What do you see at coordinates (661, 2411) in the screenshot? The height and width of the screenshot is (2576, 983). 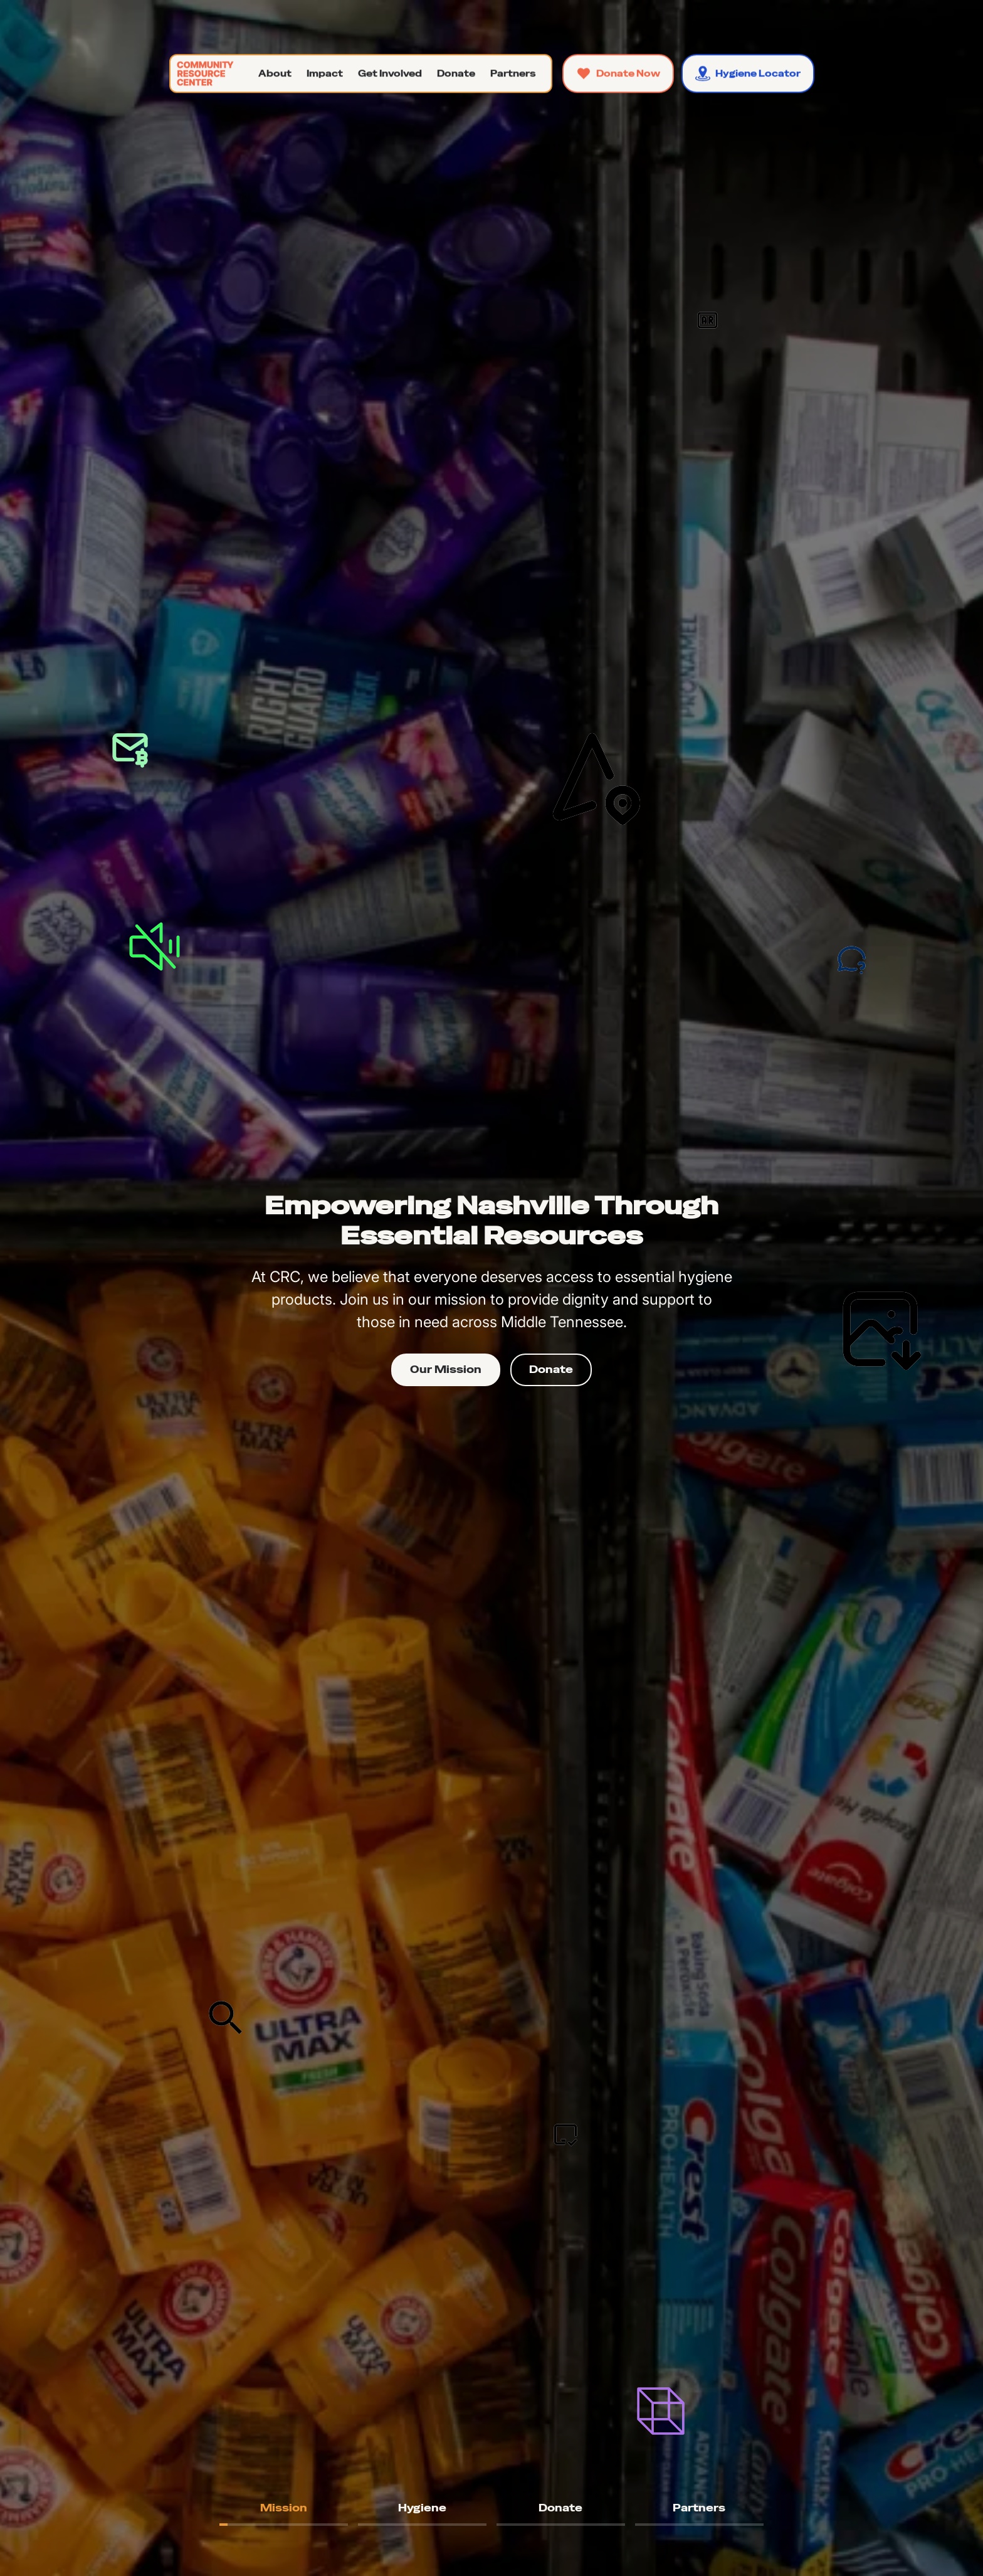 I see `view 3D model or object` at bounding box center [661, 2411].